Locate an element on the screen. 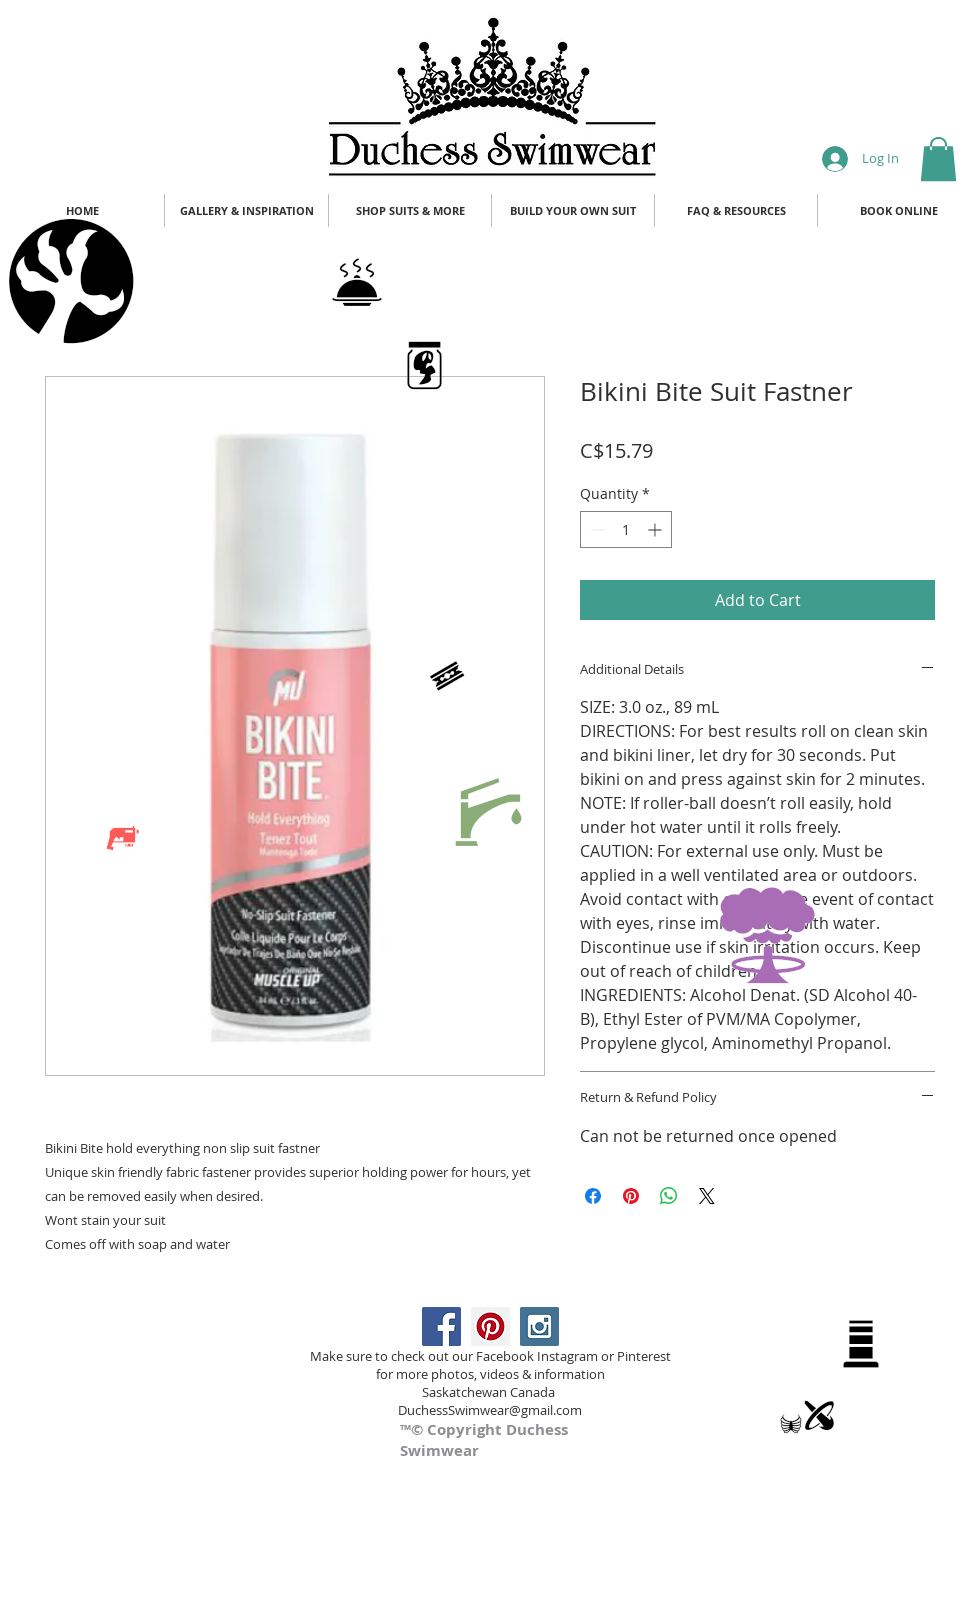  activate midnight claw ability is located at coordinates (71, 281).